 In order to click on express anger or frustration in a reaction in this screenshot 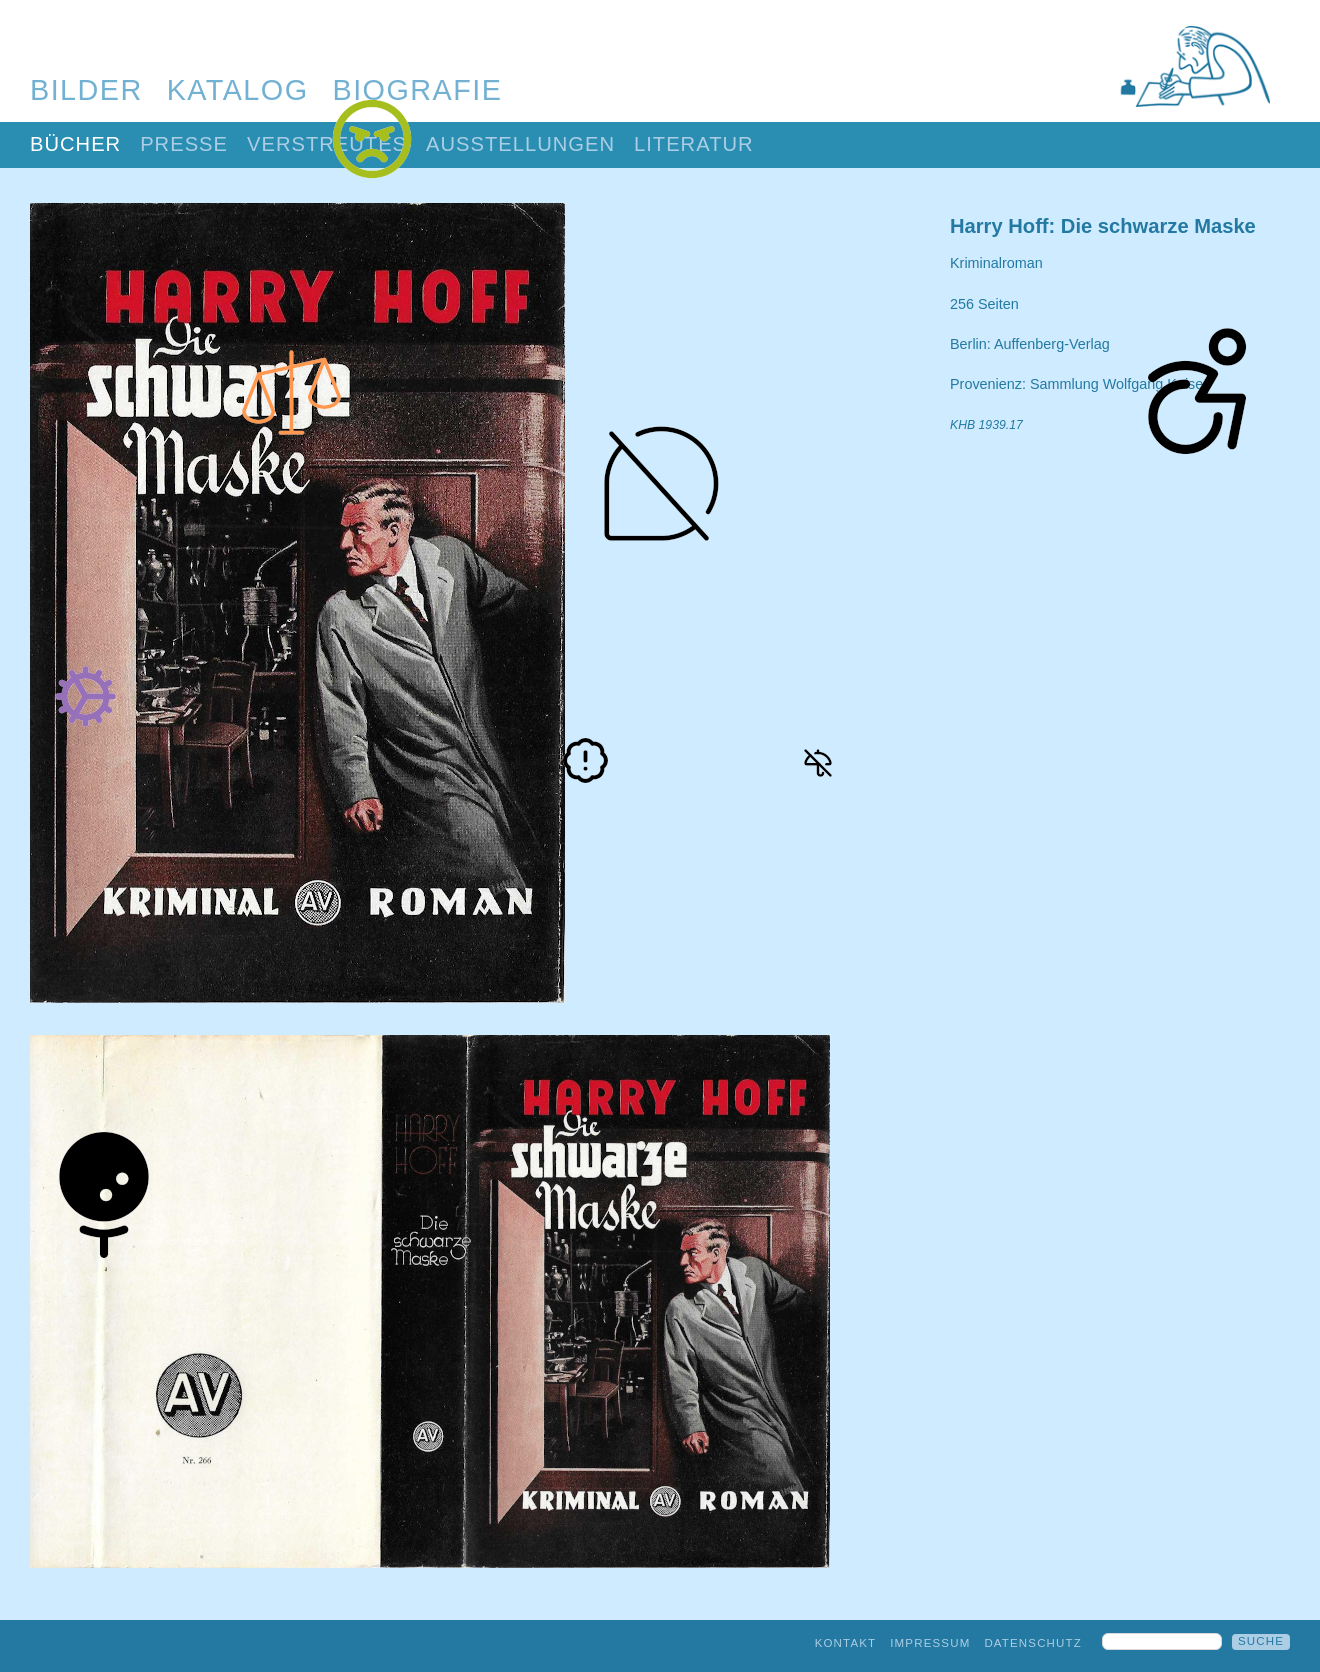, I will do `click(372, 139)`.